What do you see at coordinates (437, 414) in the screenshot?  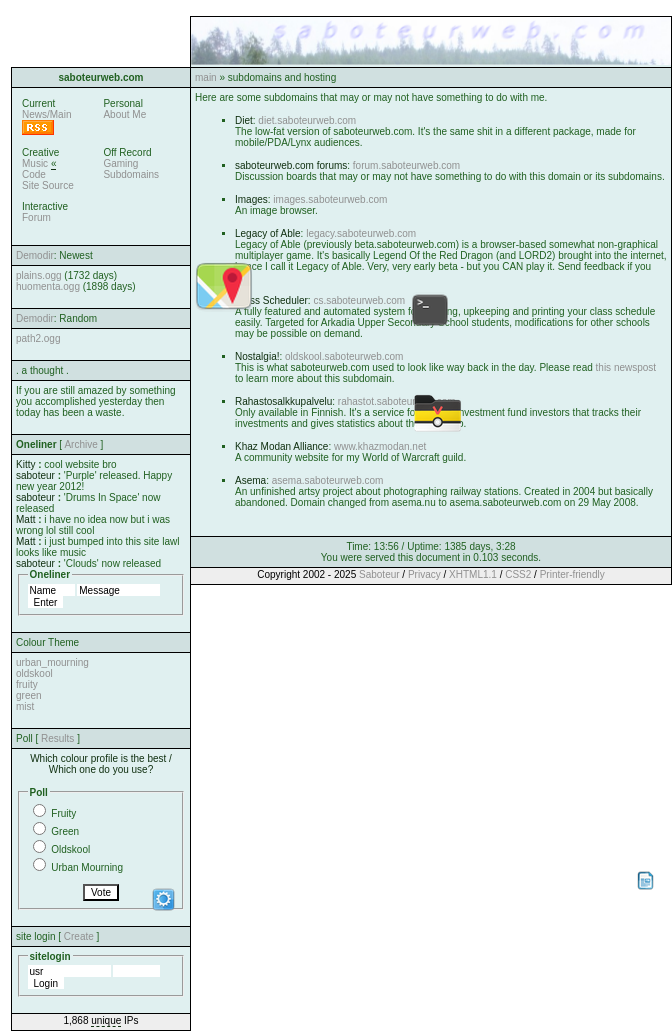 I see `folder containing pokémon level ball assets` at bounding box center [437, 414].